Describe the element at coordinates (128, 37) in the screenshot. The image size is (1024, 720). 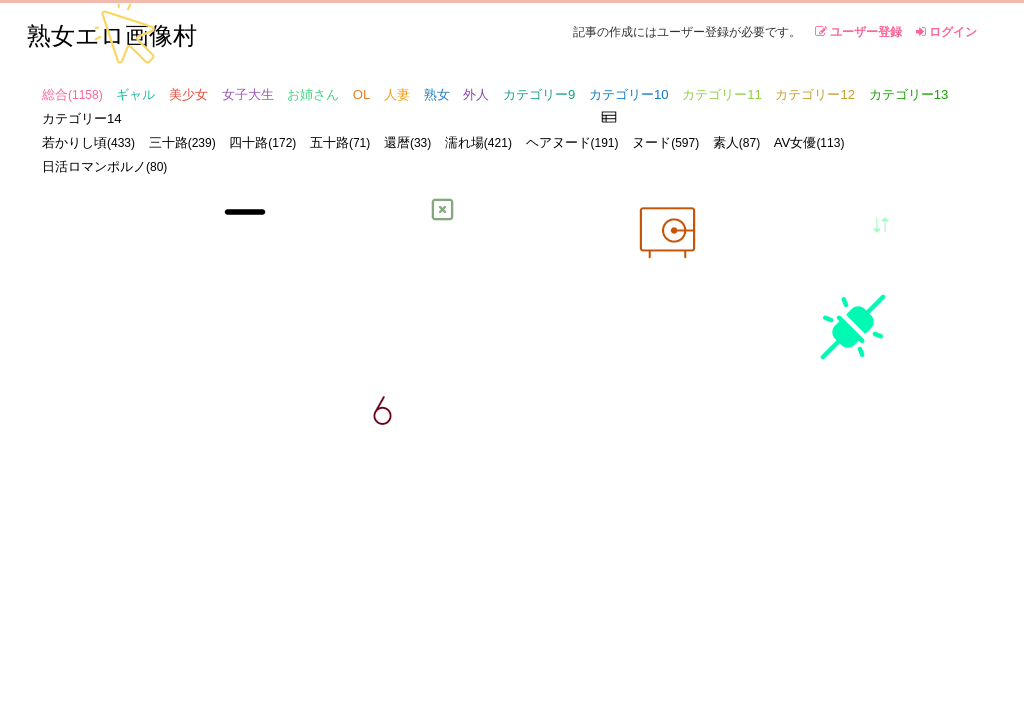
I see `click or tap to interact` at that location.